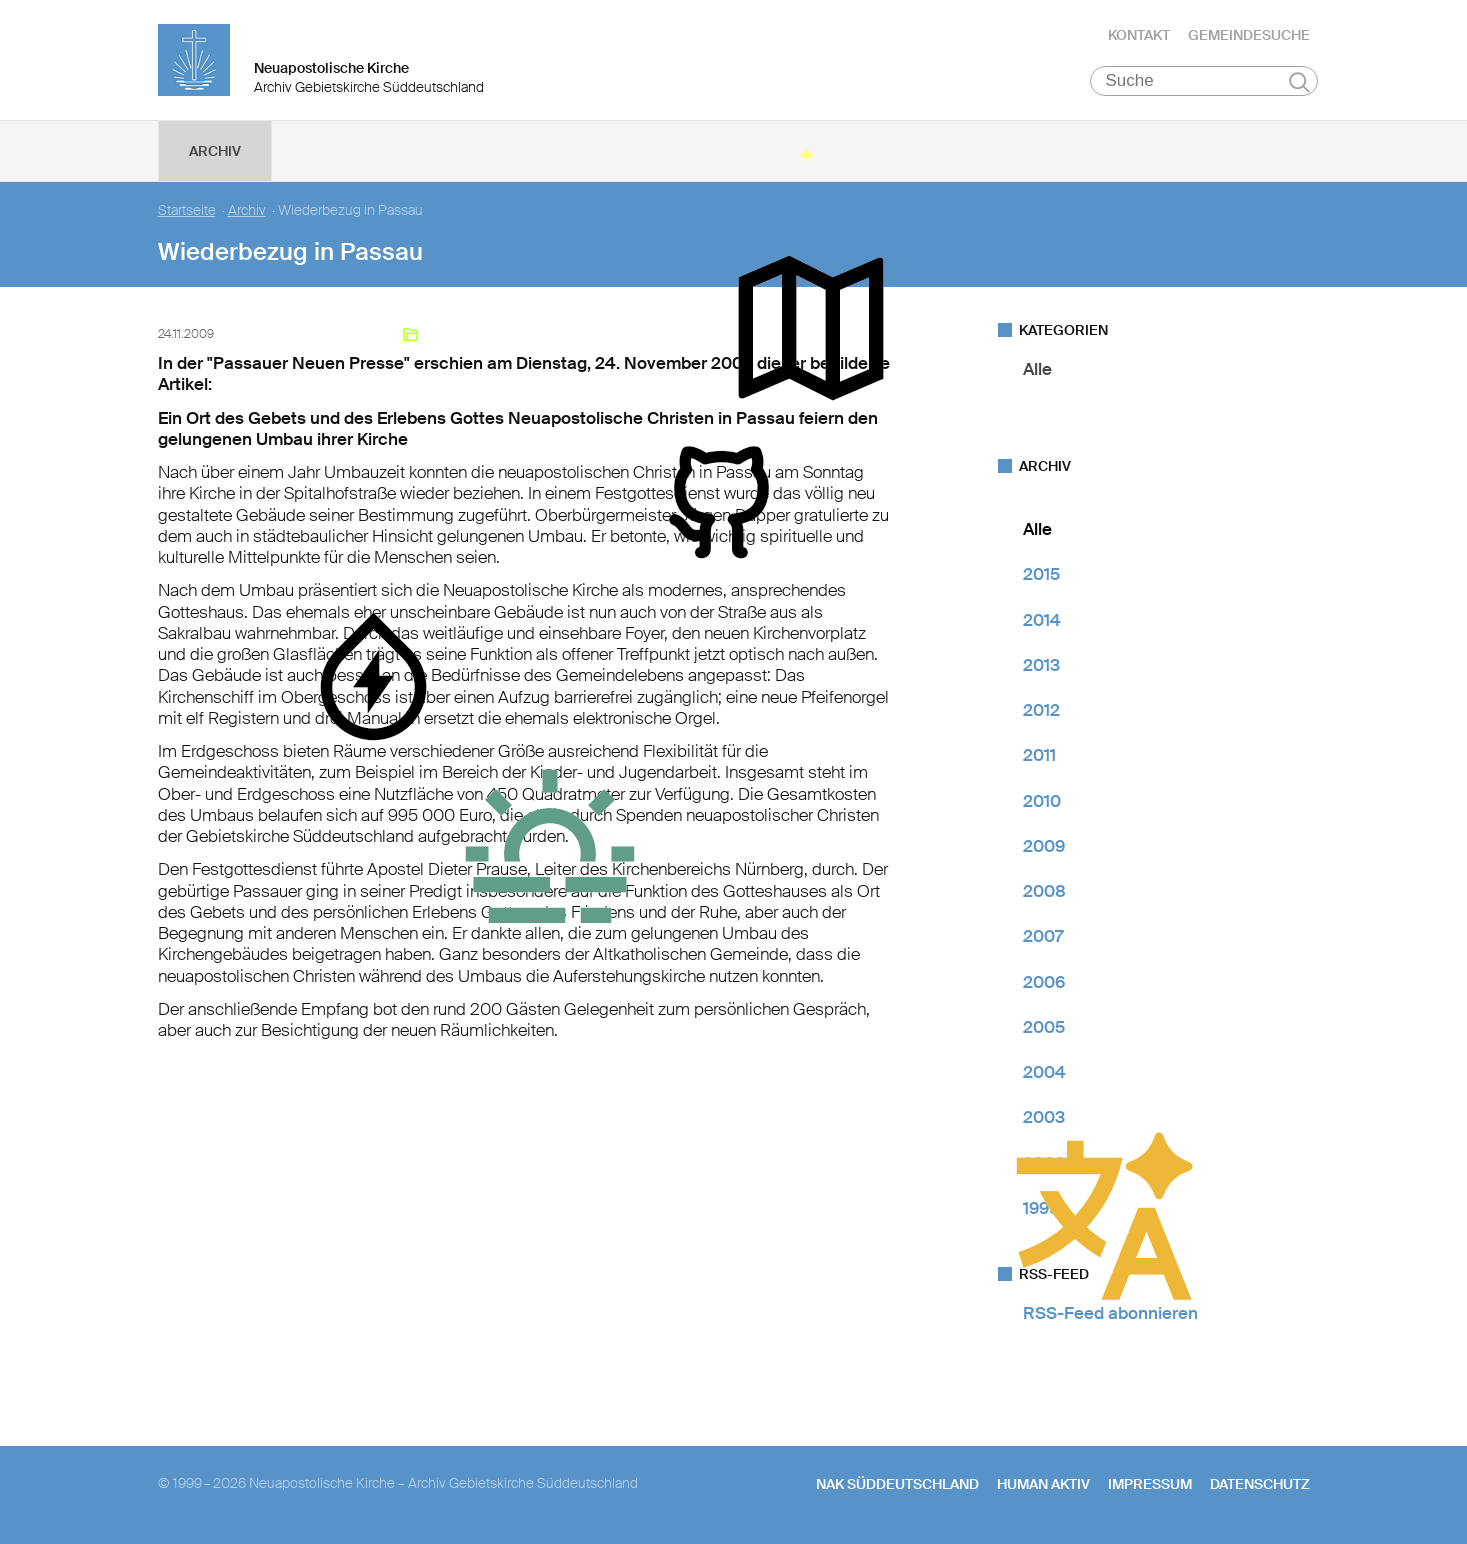 Image resolution: width=1467 pixels, height=1544 pixels. Describe the element at coordinates (550, 854) in the screenshot. I see `indicates hazy weather conditions` at that location.